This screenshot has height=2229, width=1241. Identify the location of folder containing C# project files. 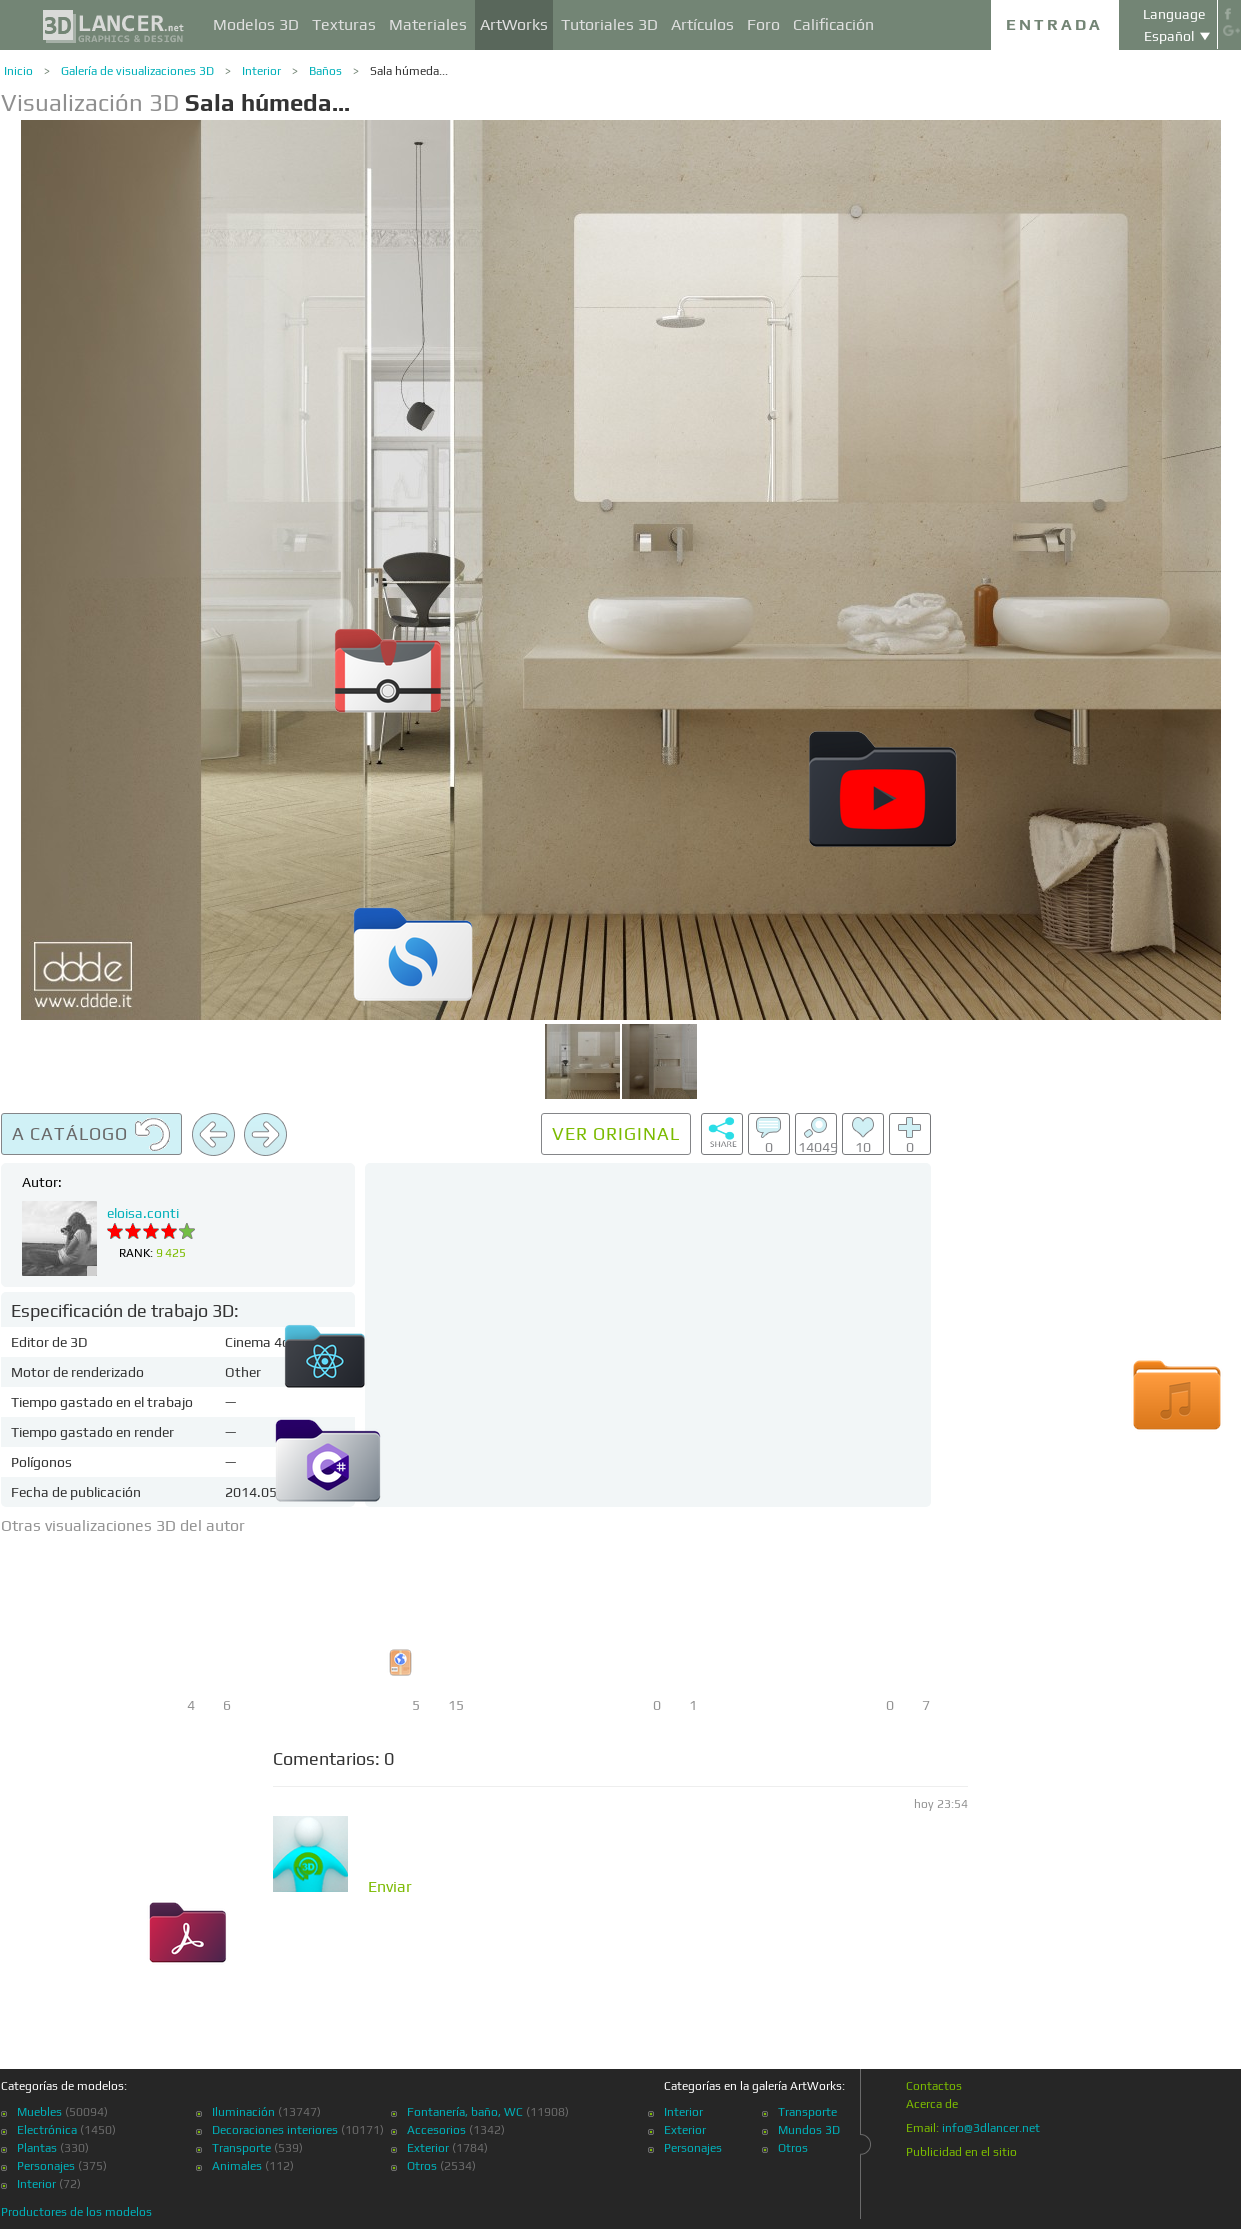
(327, 1463).